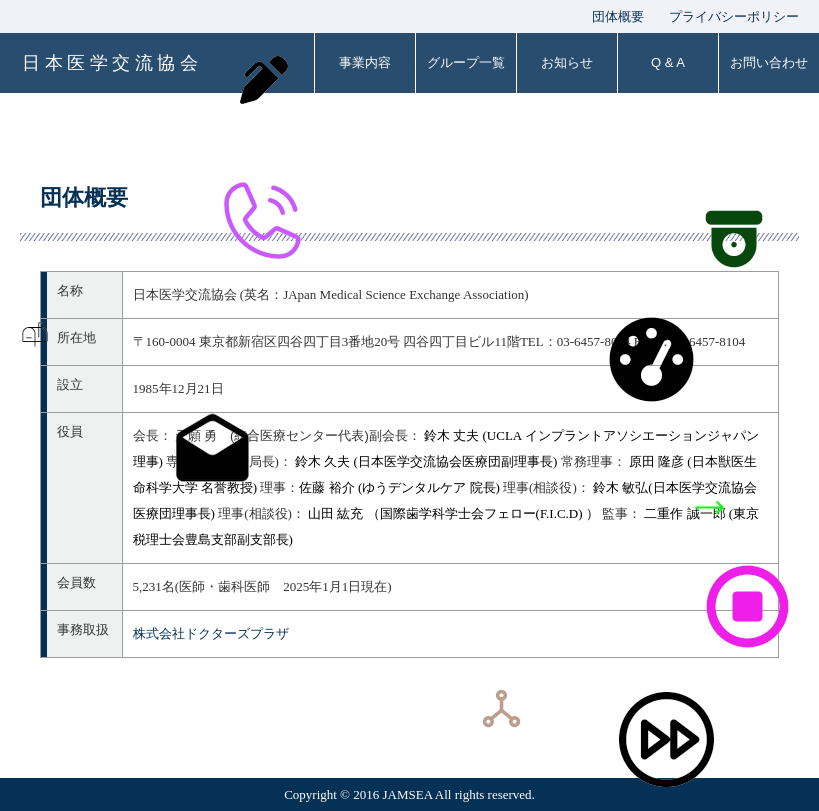  What do you see at coordinates (747, 606) in the screenshot?
I see `stop media playback` at bounding box center [747, 606].